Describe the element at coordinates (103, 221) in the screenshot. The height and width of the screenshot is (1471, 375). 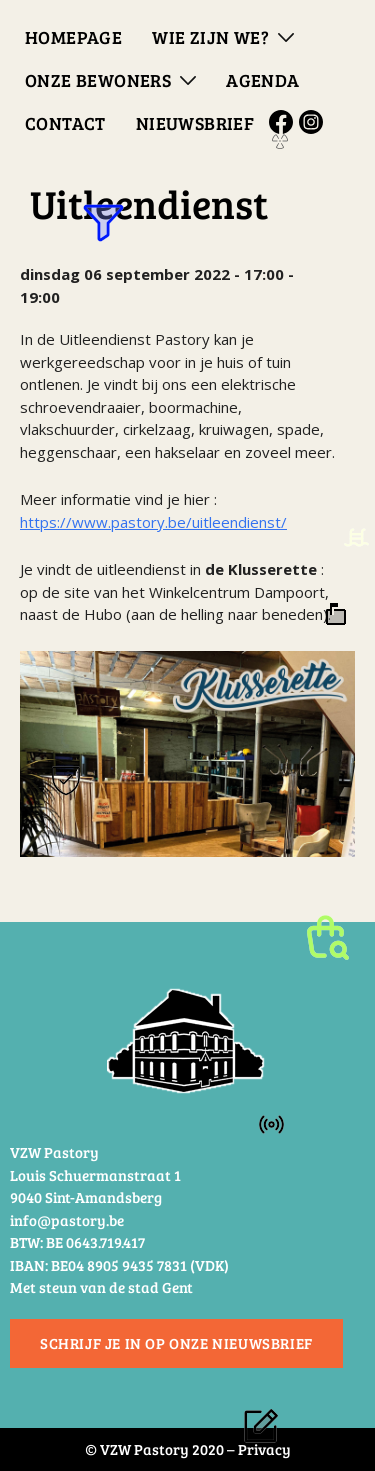
I see `filter or sort content` at that location.